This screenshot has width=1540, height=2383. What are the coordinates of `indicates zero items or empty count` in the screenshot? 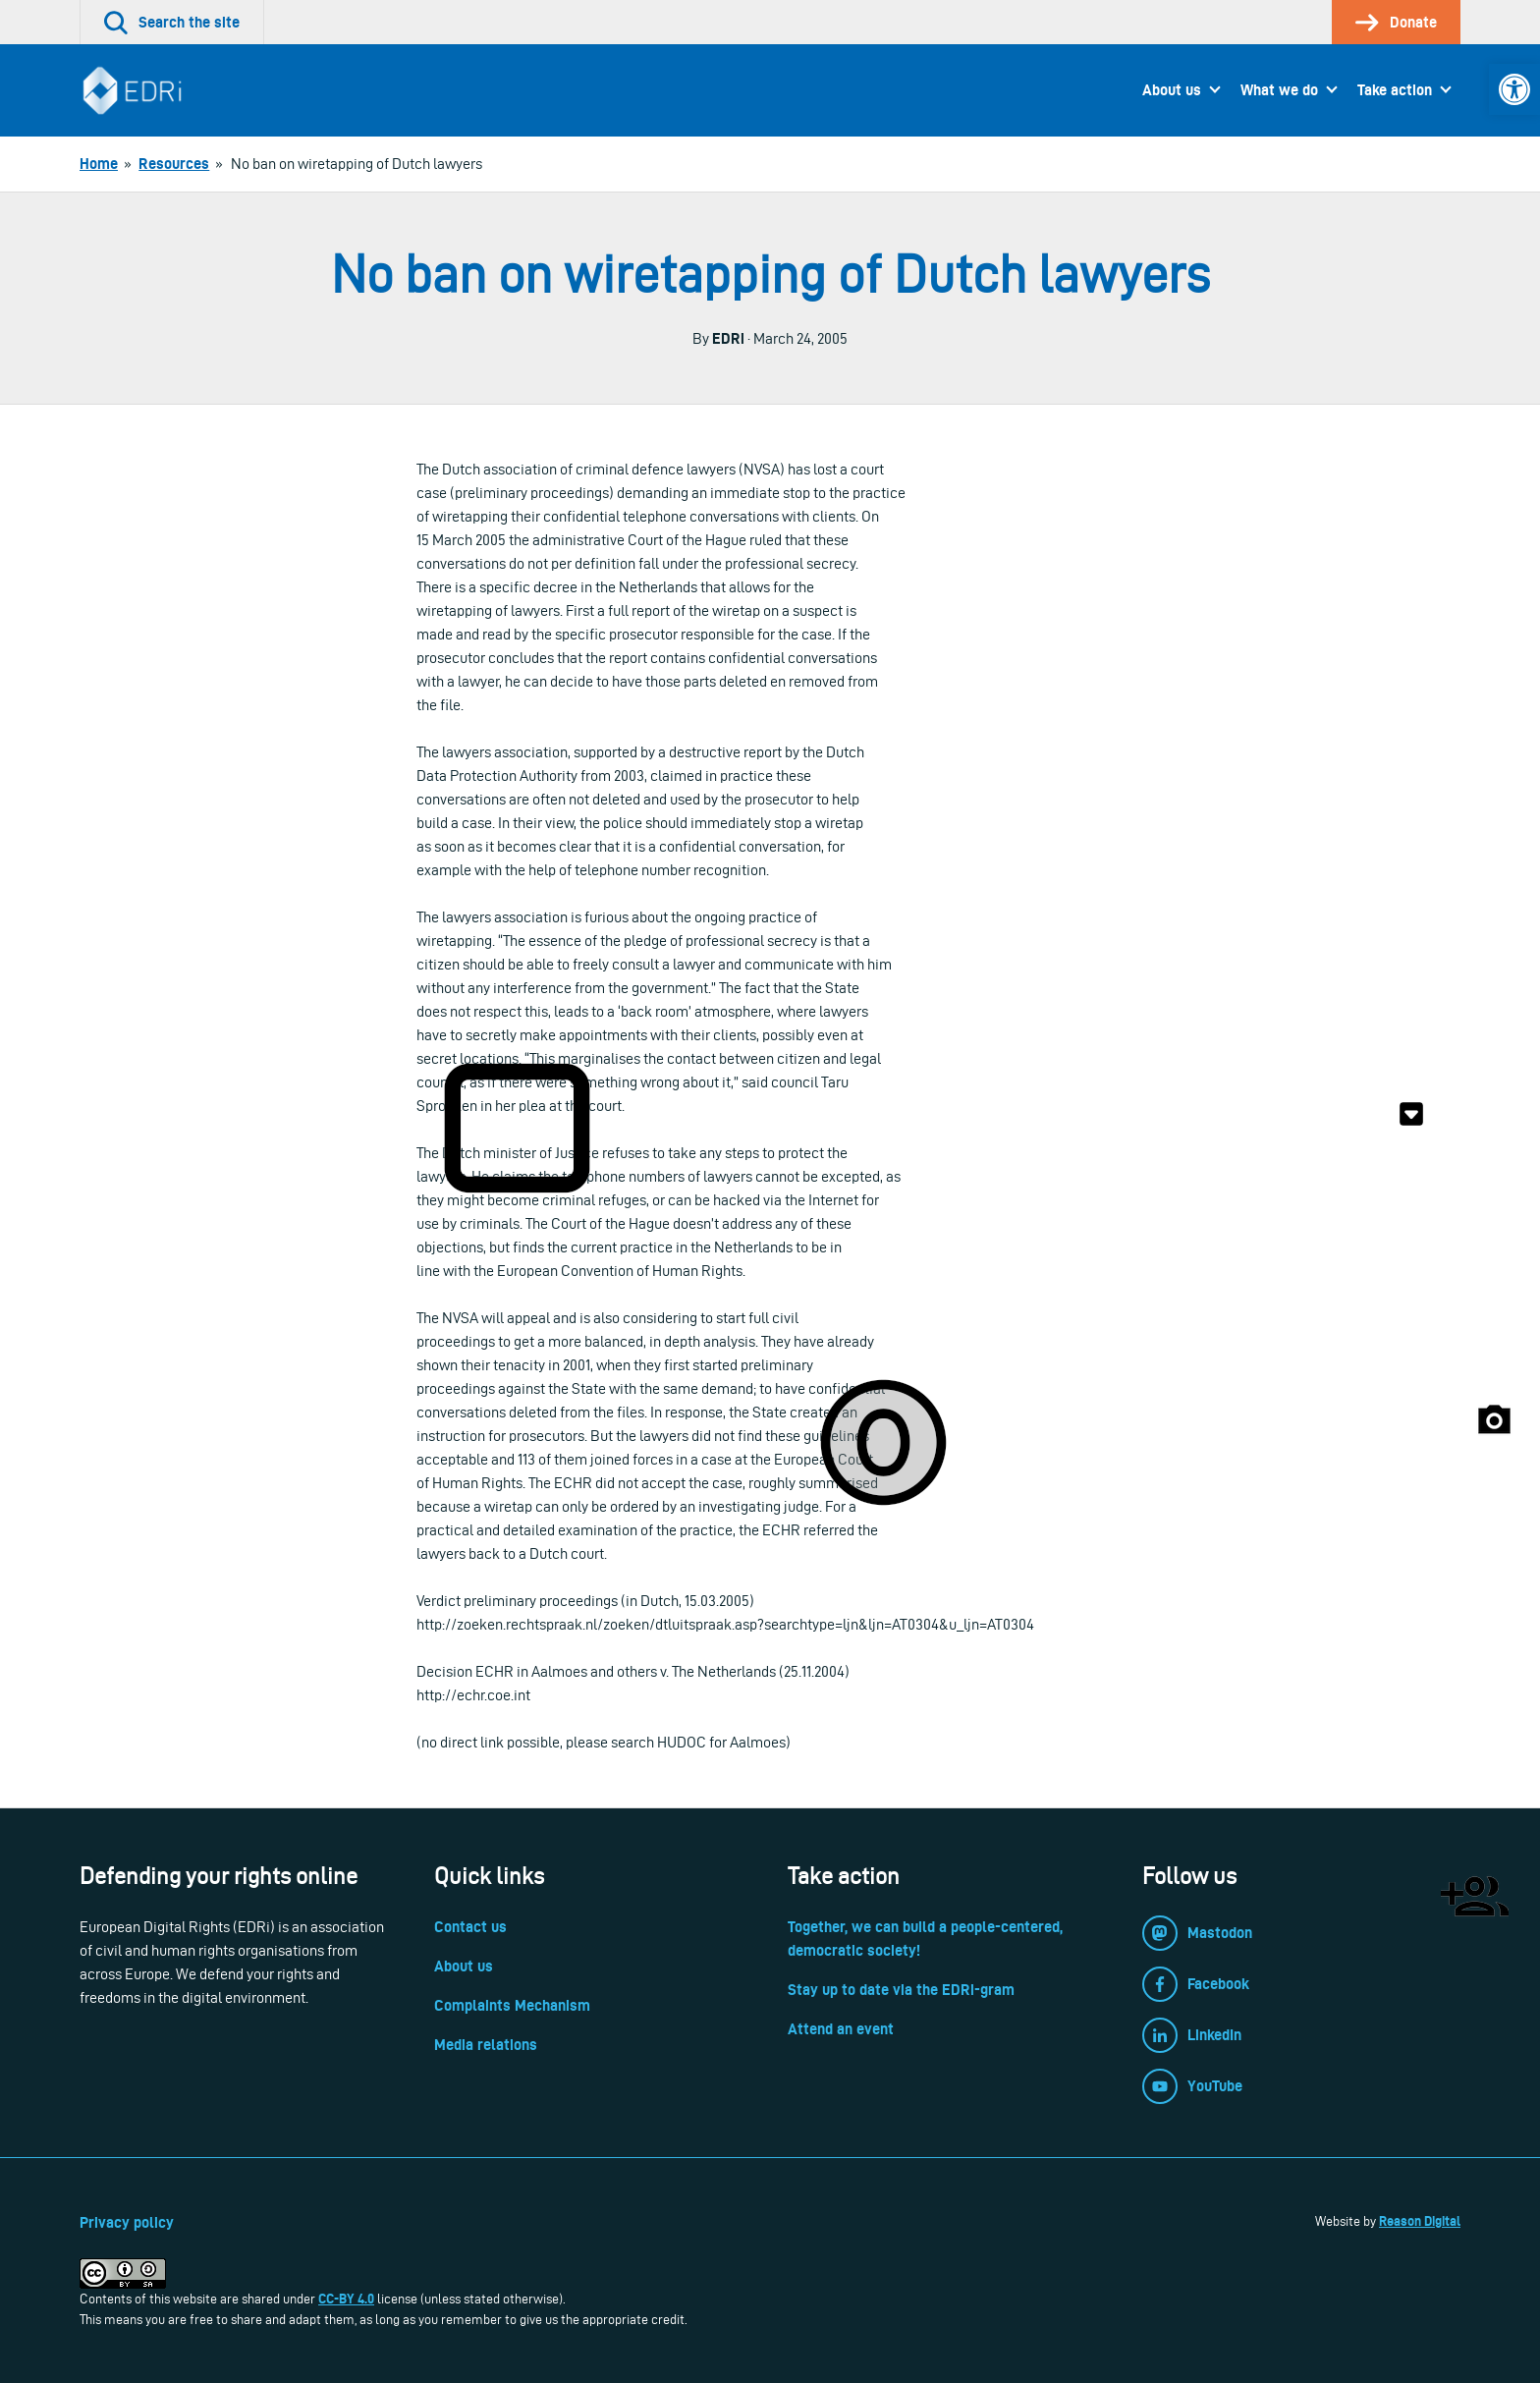 It's located at (883, 1442).